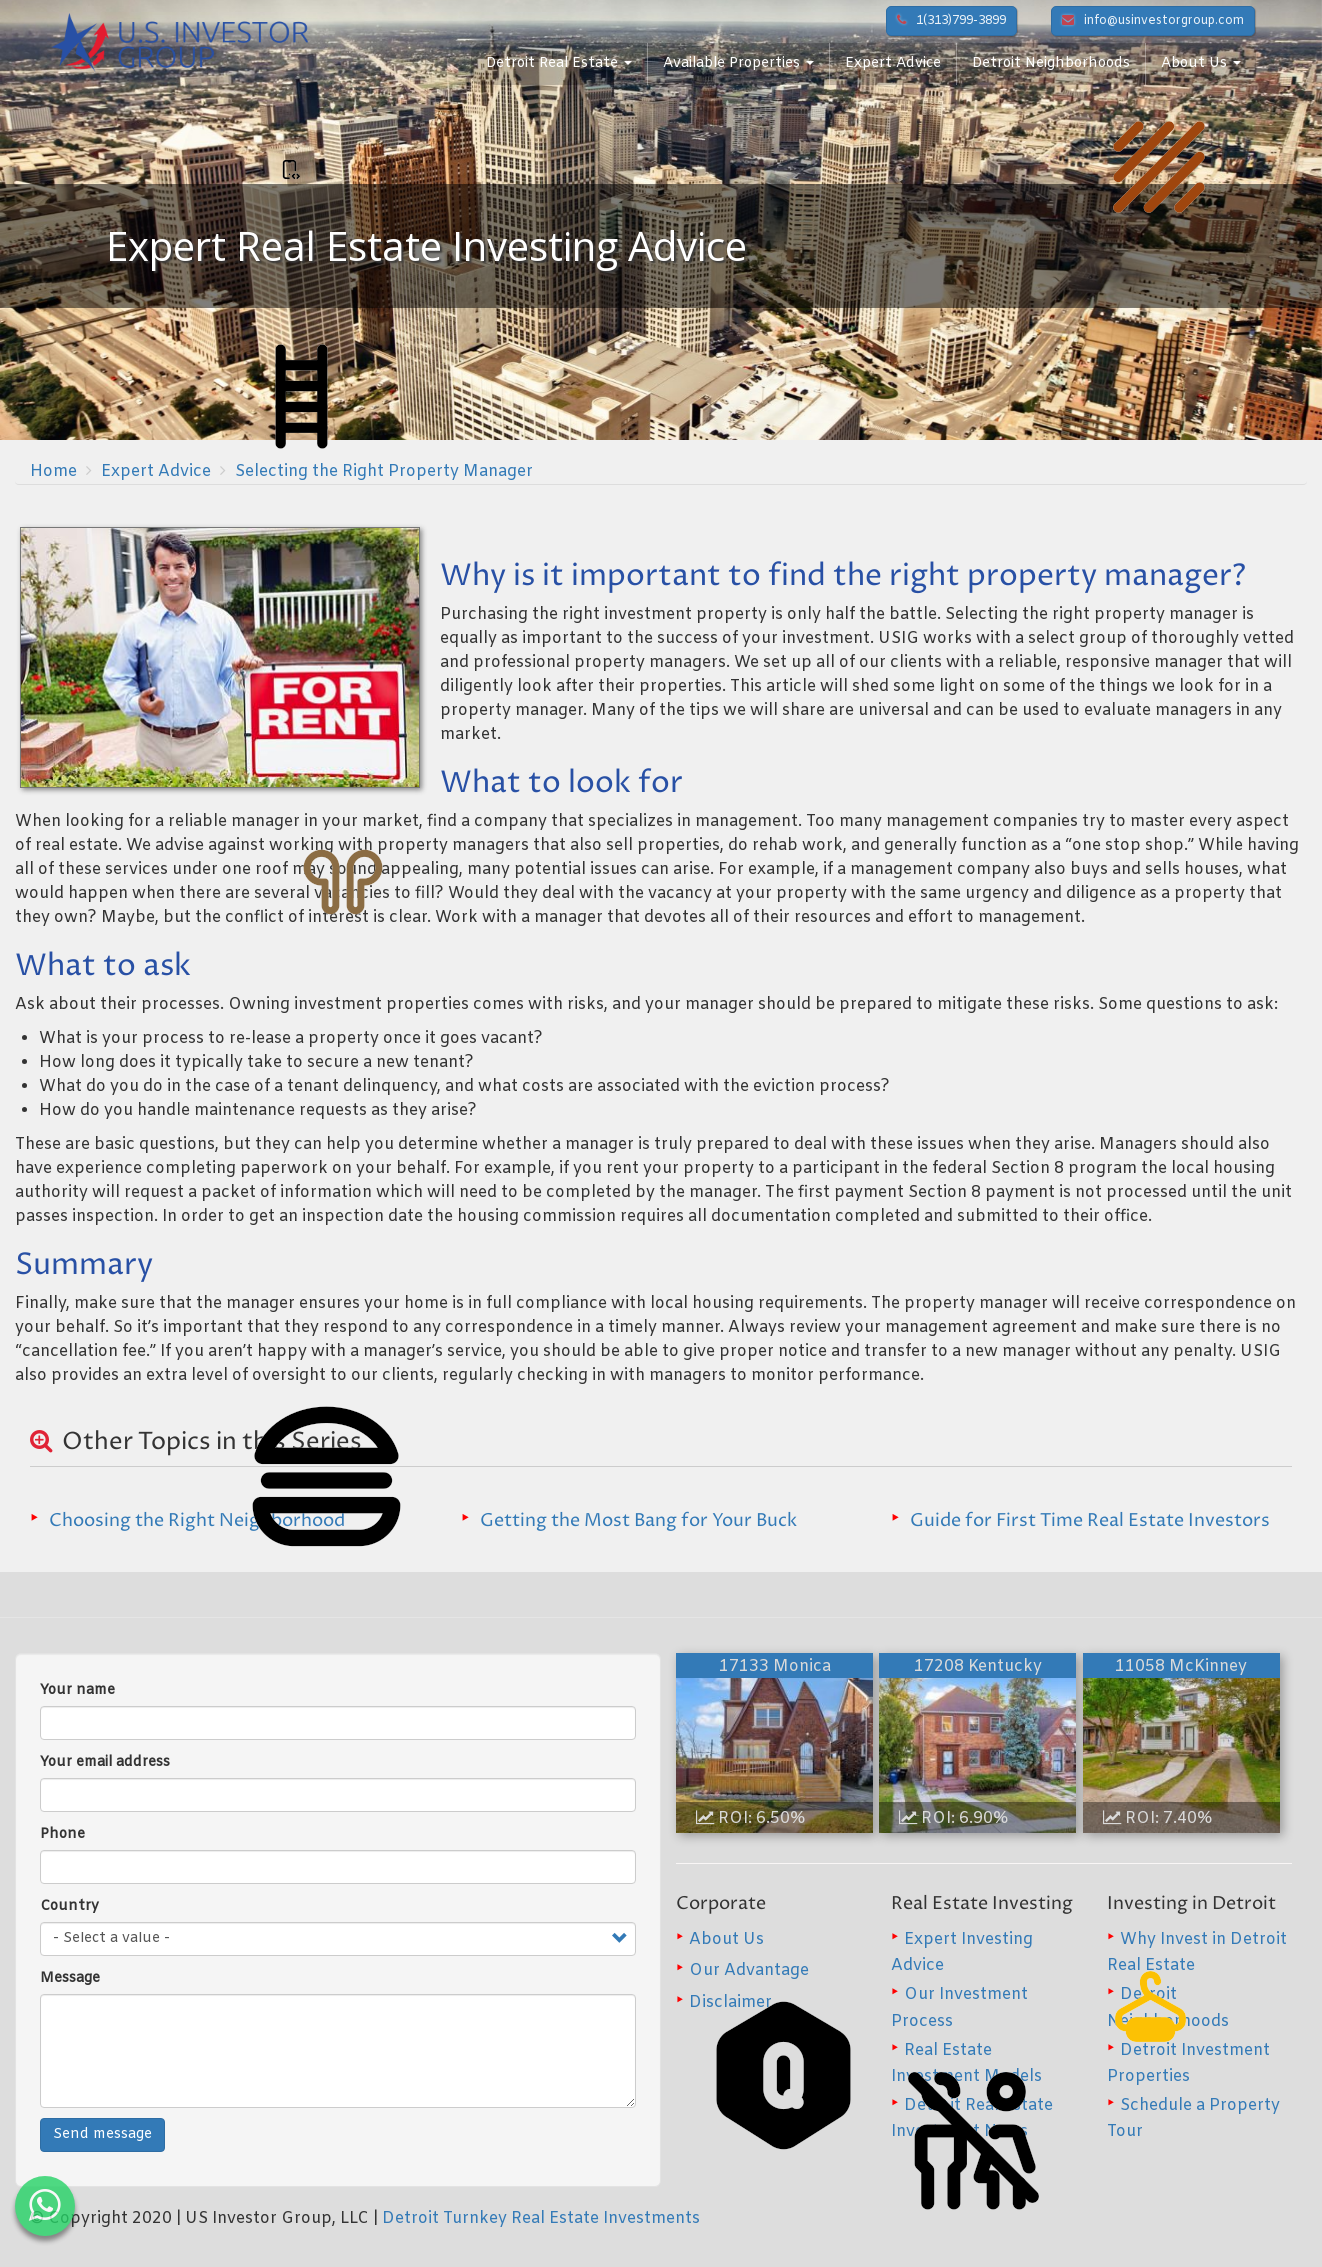 This screenshot has width=1322, height=2267. Describe the element at coordinates (326, 1480) in the screenshot. I see `open navigation menu` at that location.